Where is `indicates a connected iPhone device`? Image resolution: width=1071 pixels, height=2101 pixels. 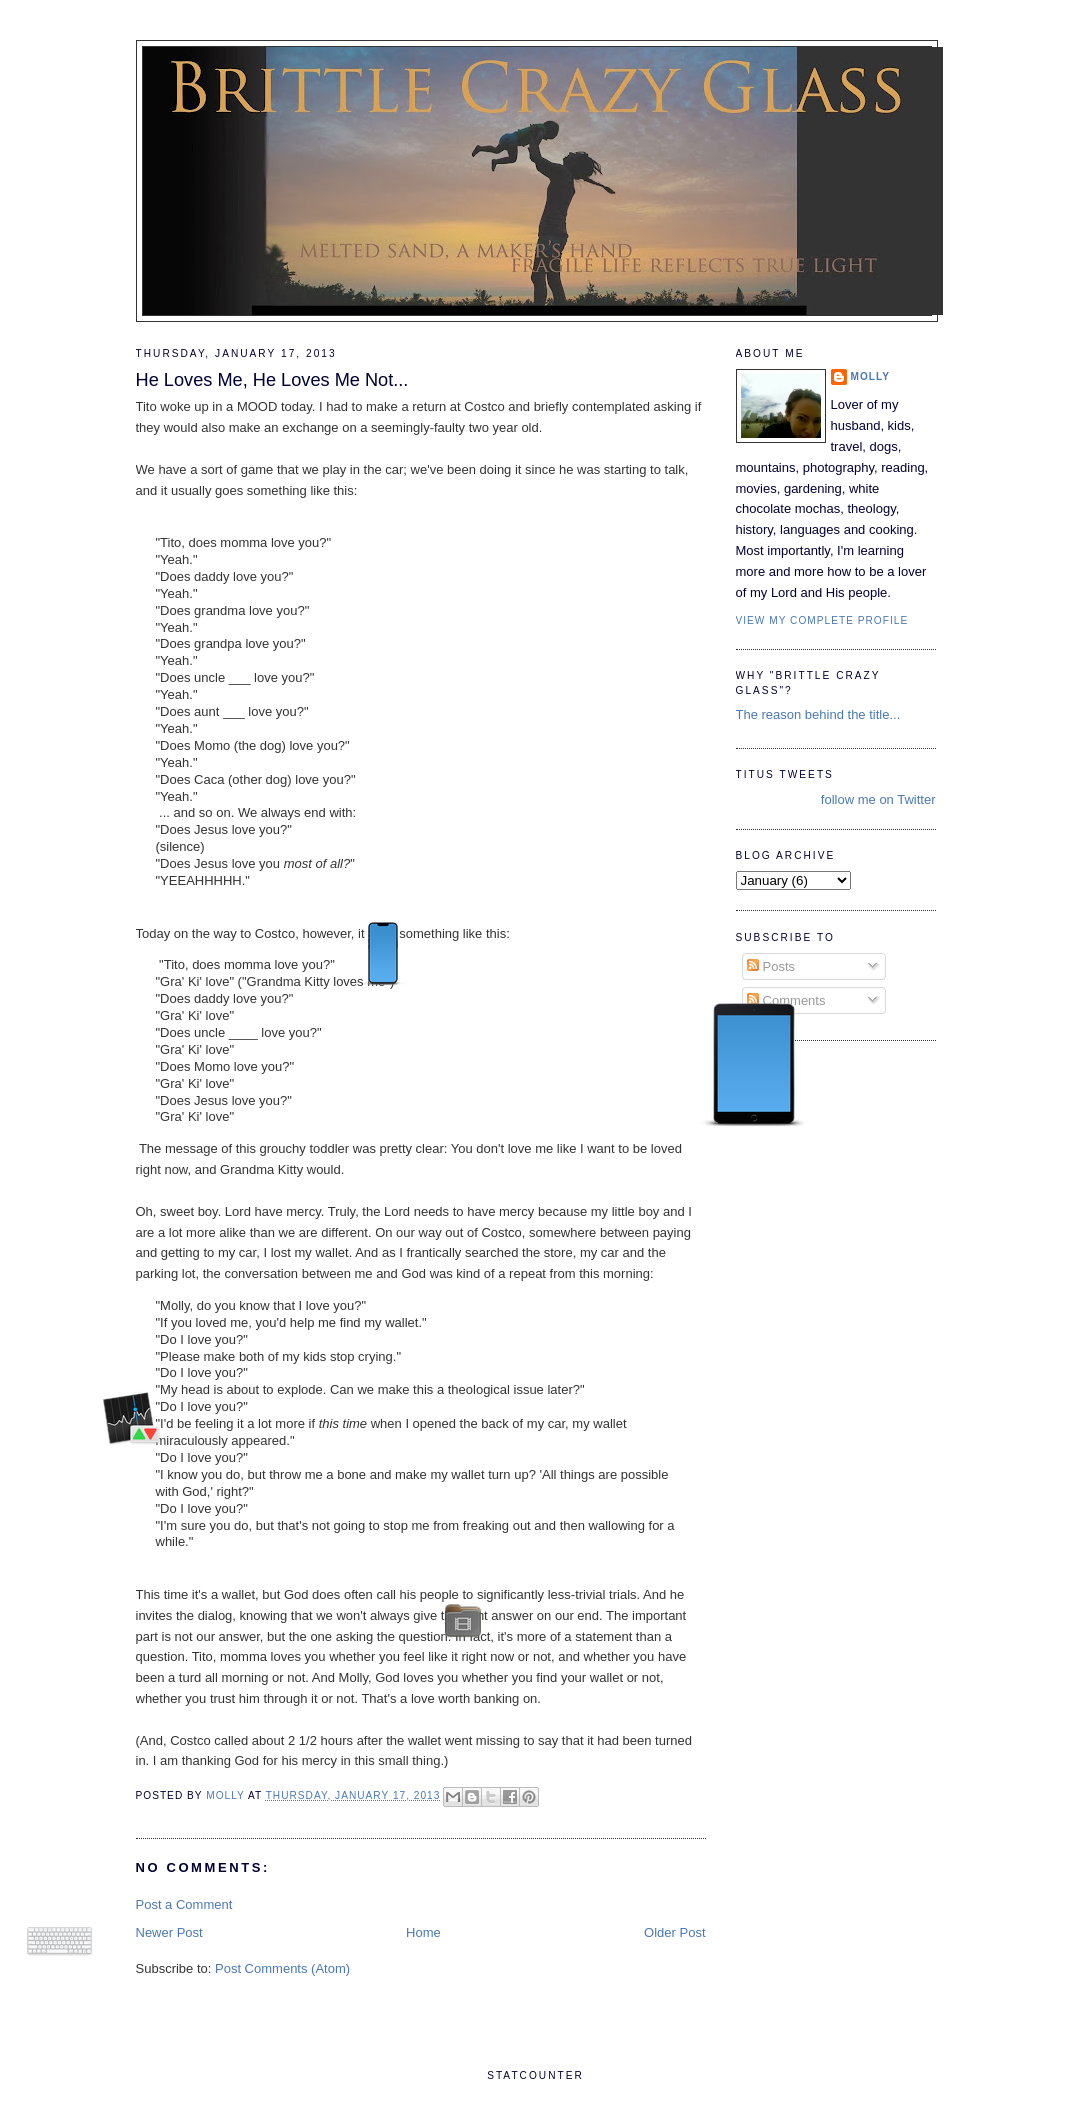 indicates a connected iPhone device is located at coordinates (383, 954).